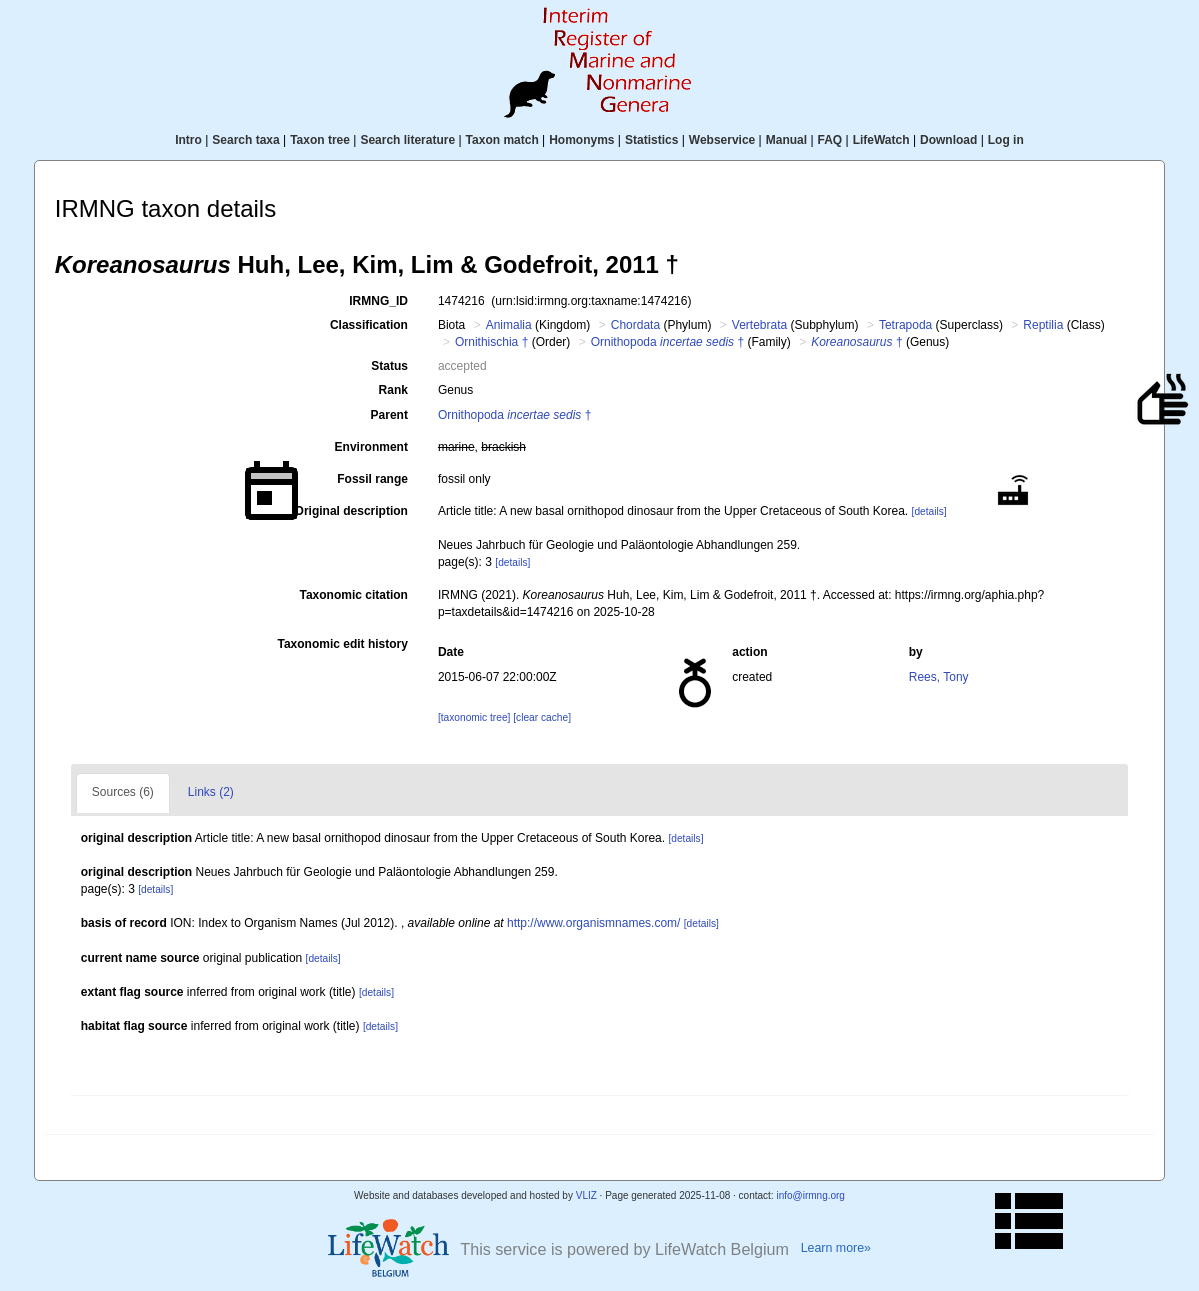 This screenshot has height=1291, width=1199. I want to click on indicates nonbinary gender identity option, so click(695, 683).